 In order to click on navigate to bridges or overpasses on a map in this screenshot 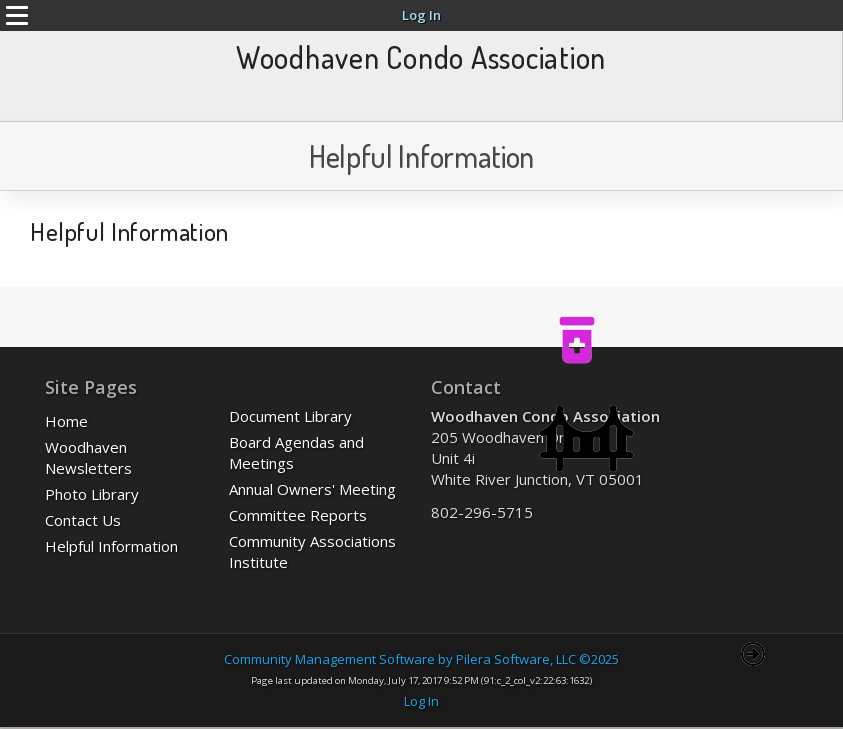, I will do `click(586, 438)`.